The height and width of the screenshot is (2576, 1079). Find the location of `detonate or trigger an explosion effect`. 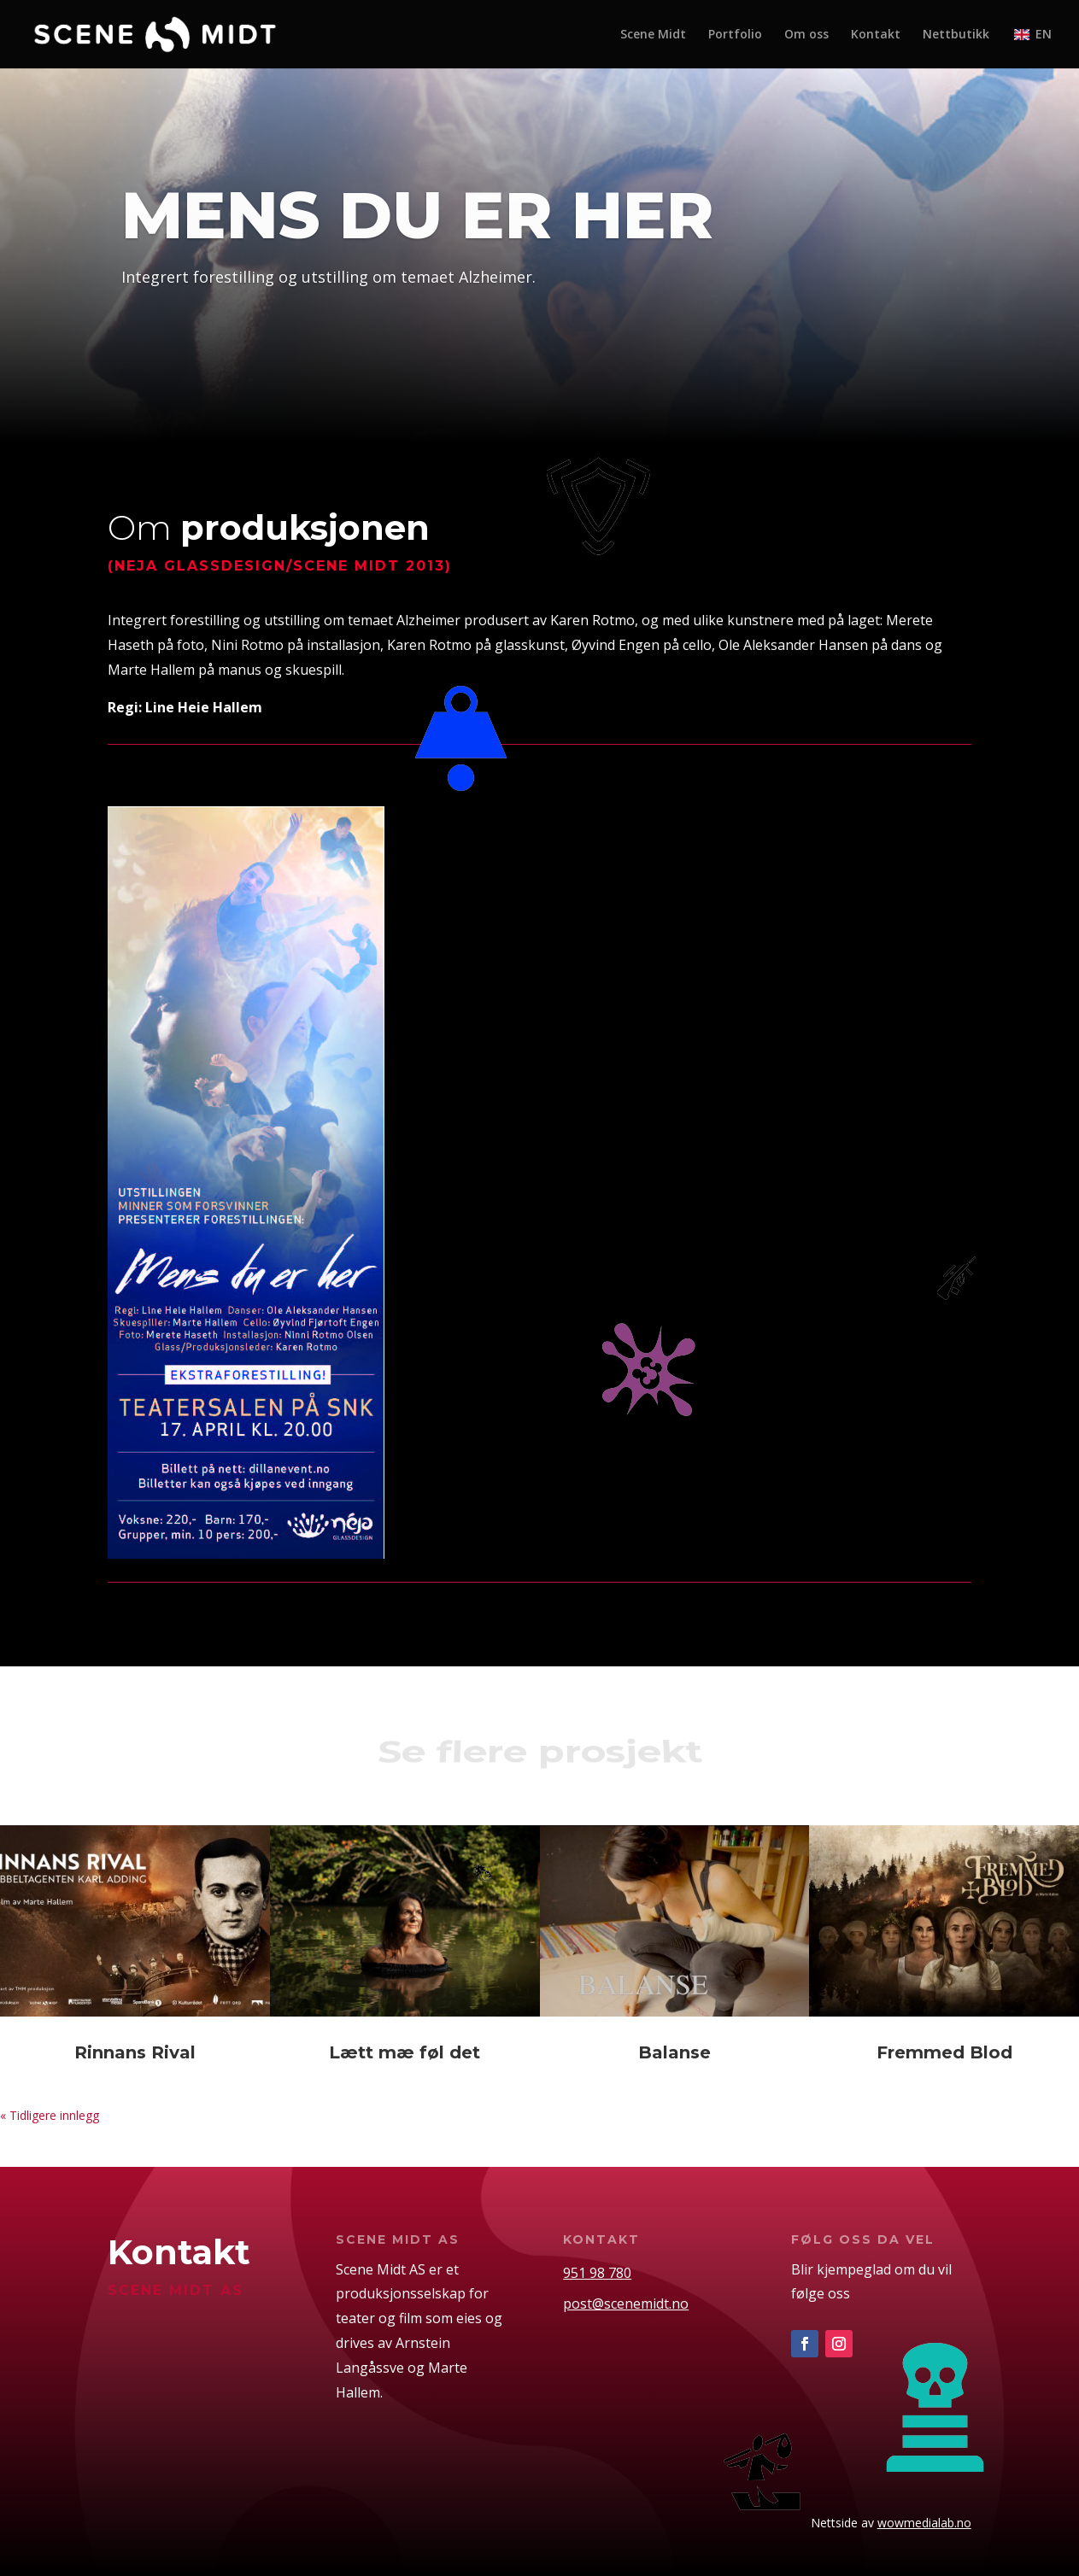

detonate or trigger an explosion effect is located at coordinates (483, 1872).